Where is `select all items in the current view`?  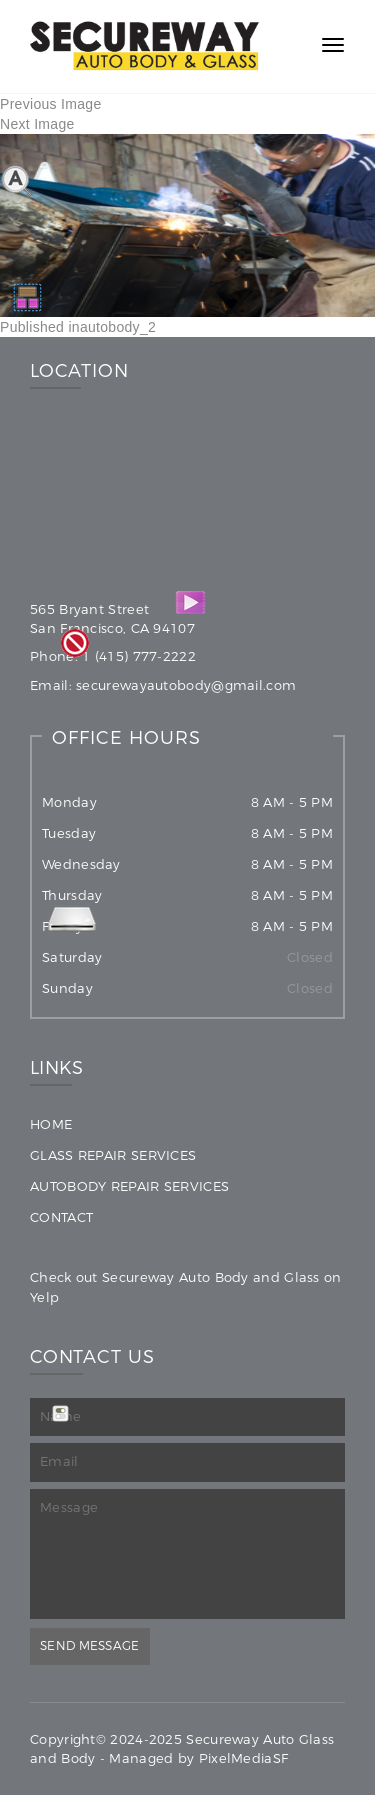
select all items in the current view is located at coordinates (27, 297).